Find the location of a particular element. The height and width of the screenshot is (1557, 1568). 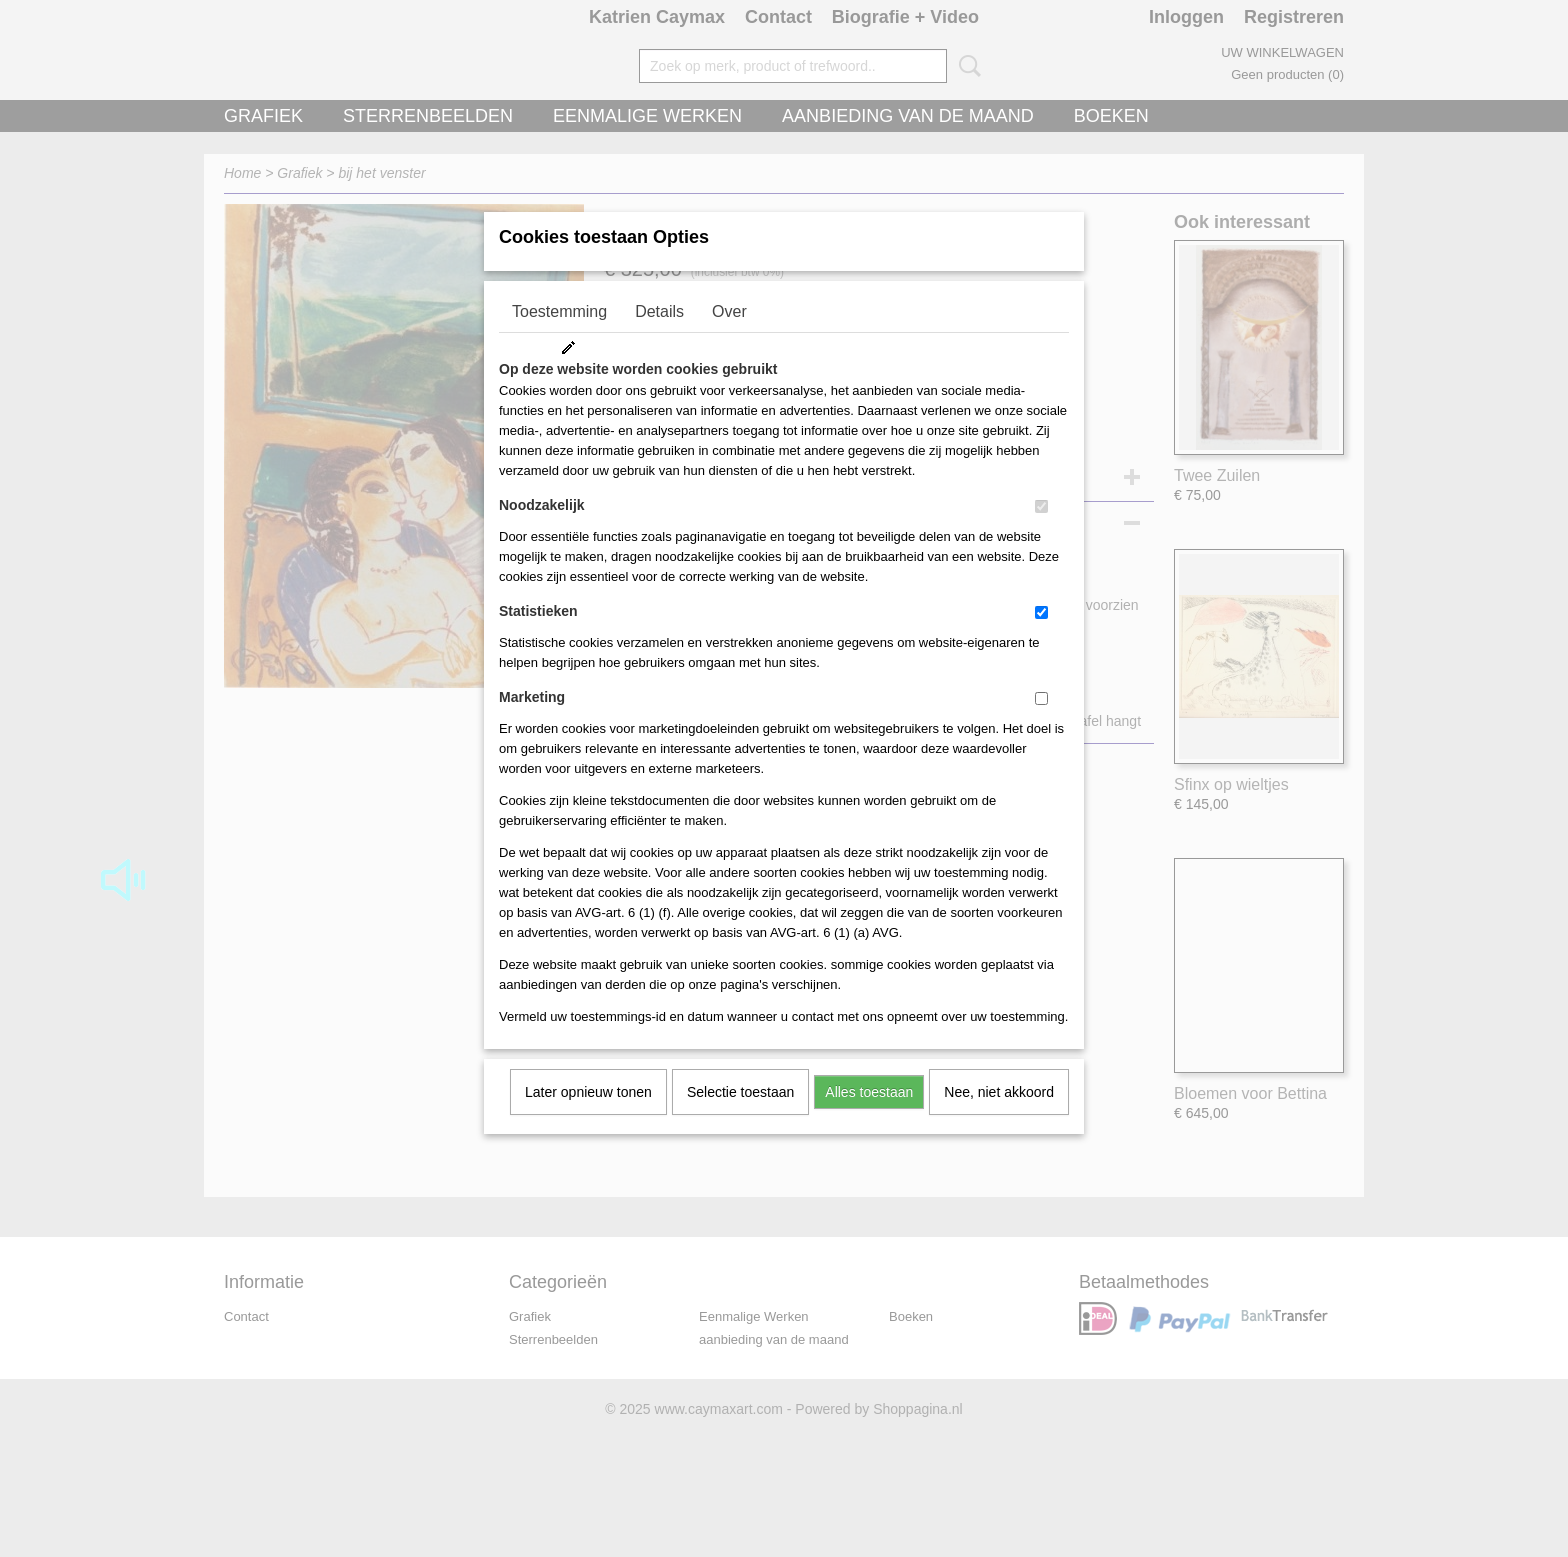

edit this item is located at coordinates (568, 347).